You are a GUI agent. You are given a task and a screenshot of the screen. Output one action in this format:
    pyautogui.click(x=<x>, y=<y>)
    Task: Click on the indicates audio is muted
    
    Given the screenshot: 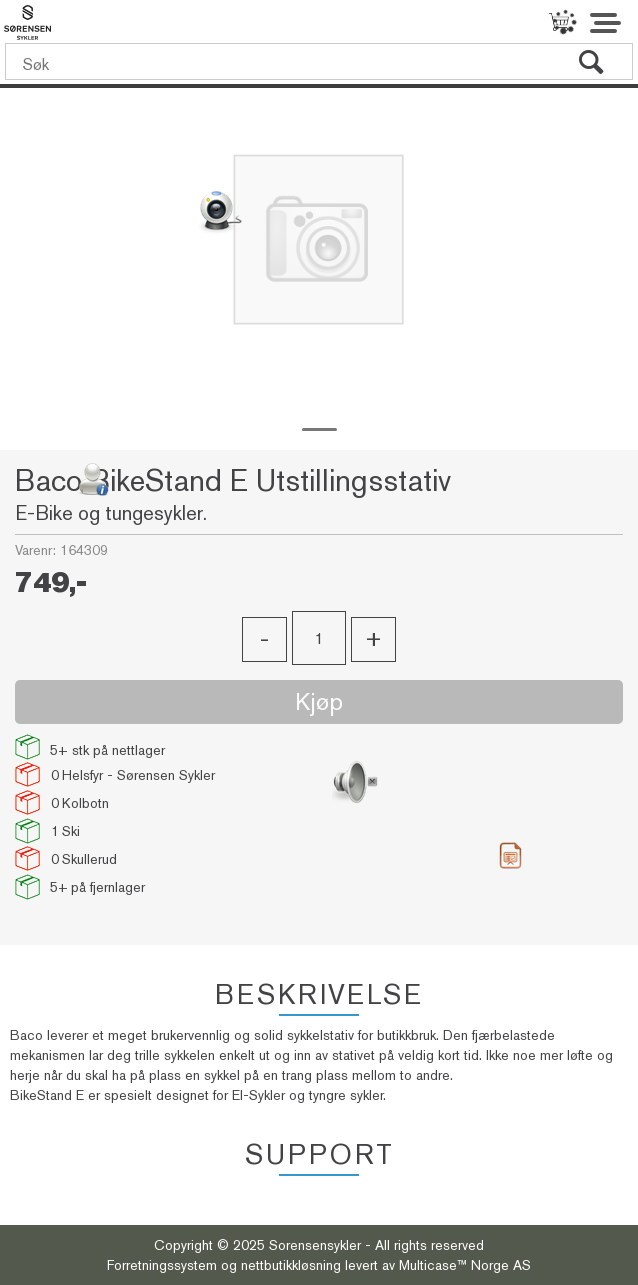 What is the action you would take?
    pyautogui.click(x=355, y=782)
    